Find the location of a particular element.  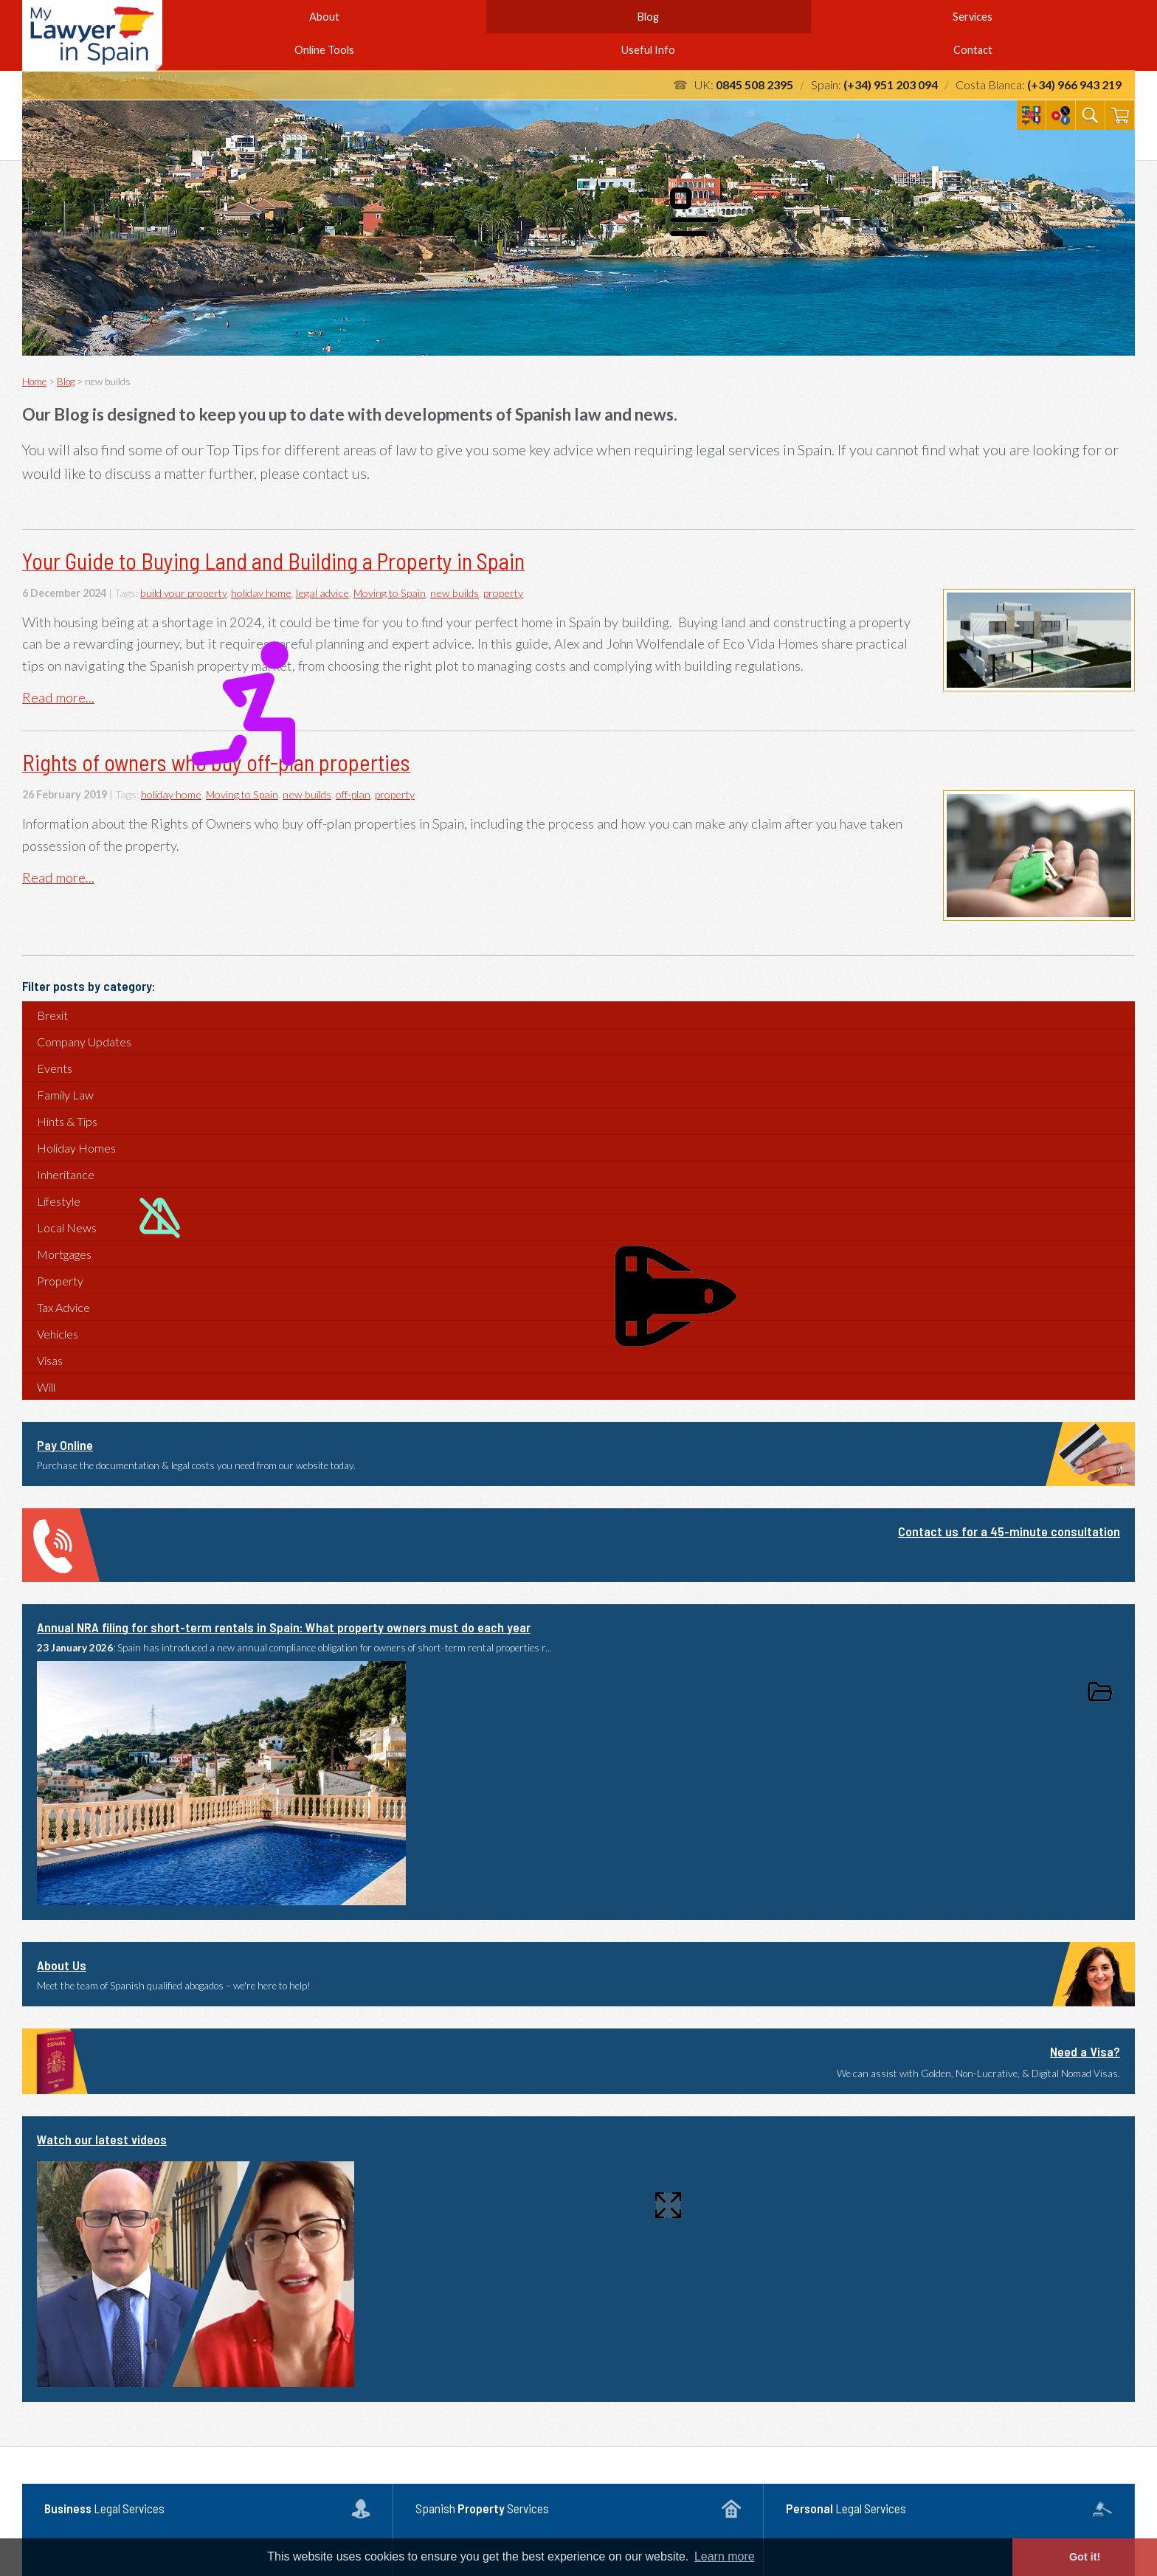

access stretching exercises or warm-up routines is located at coordinates (246, 703).